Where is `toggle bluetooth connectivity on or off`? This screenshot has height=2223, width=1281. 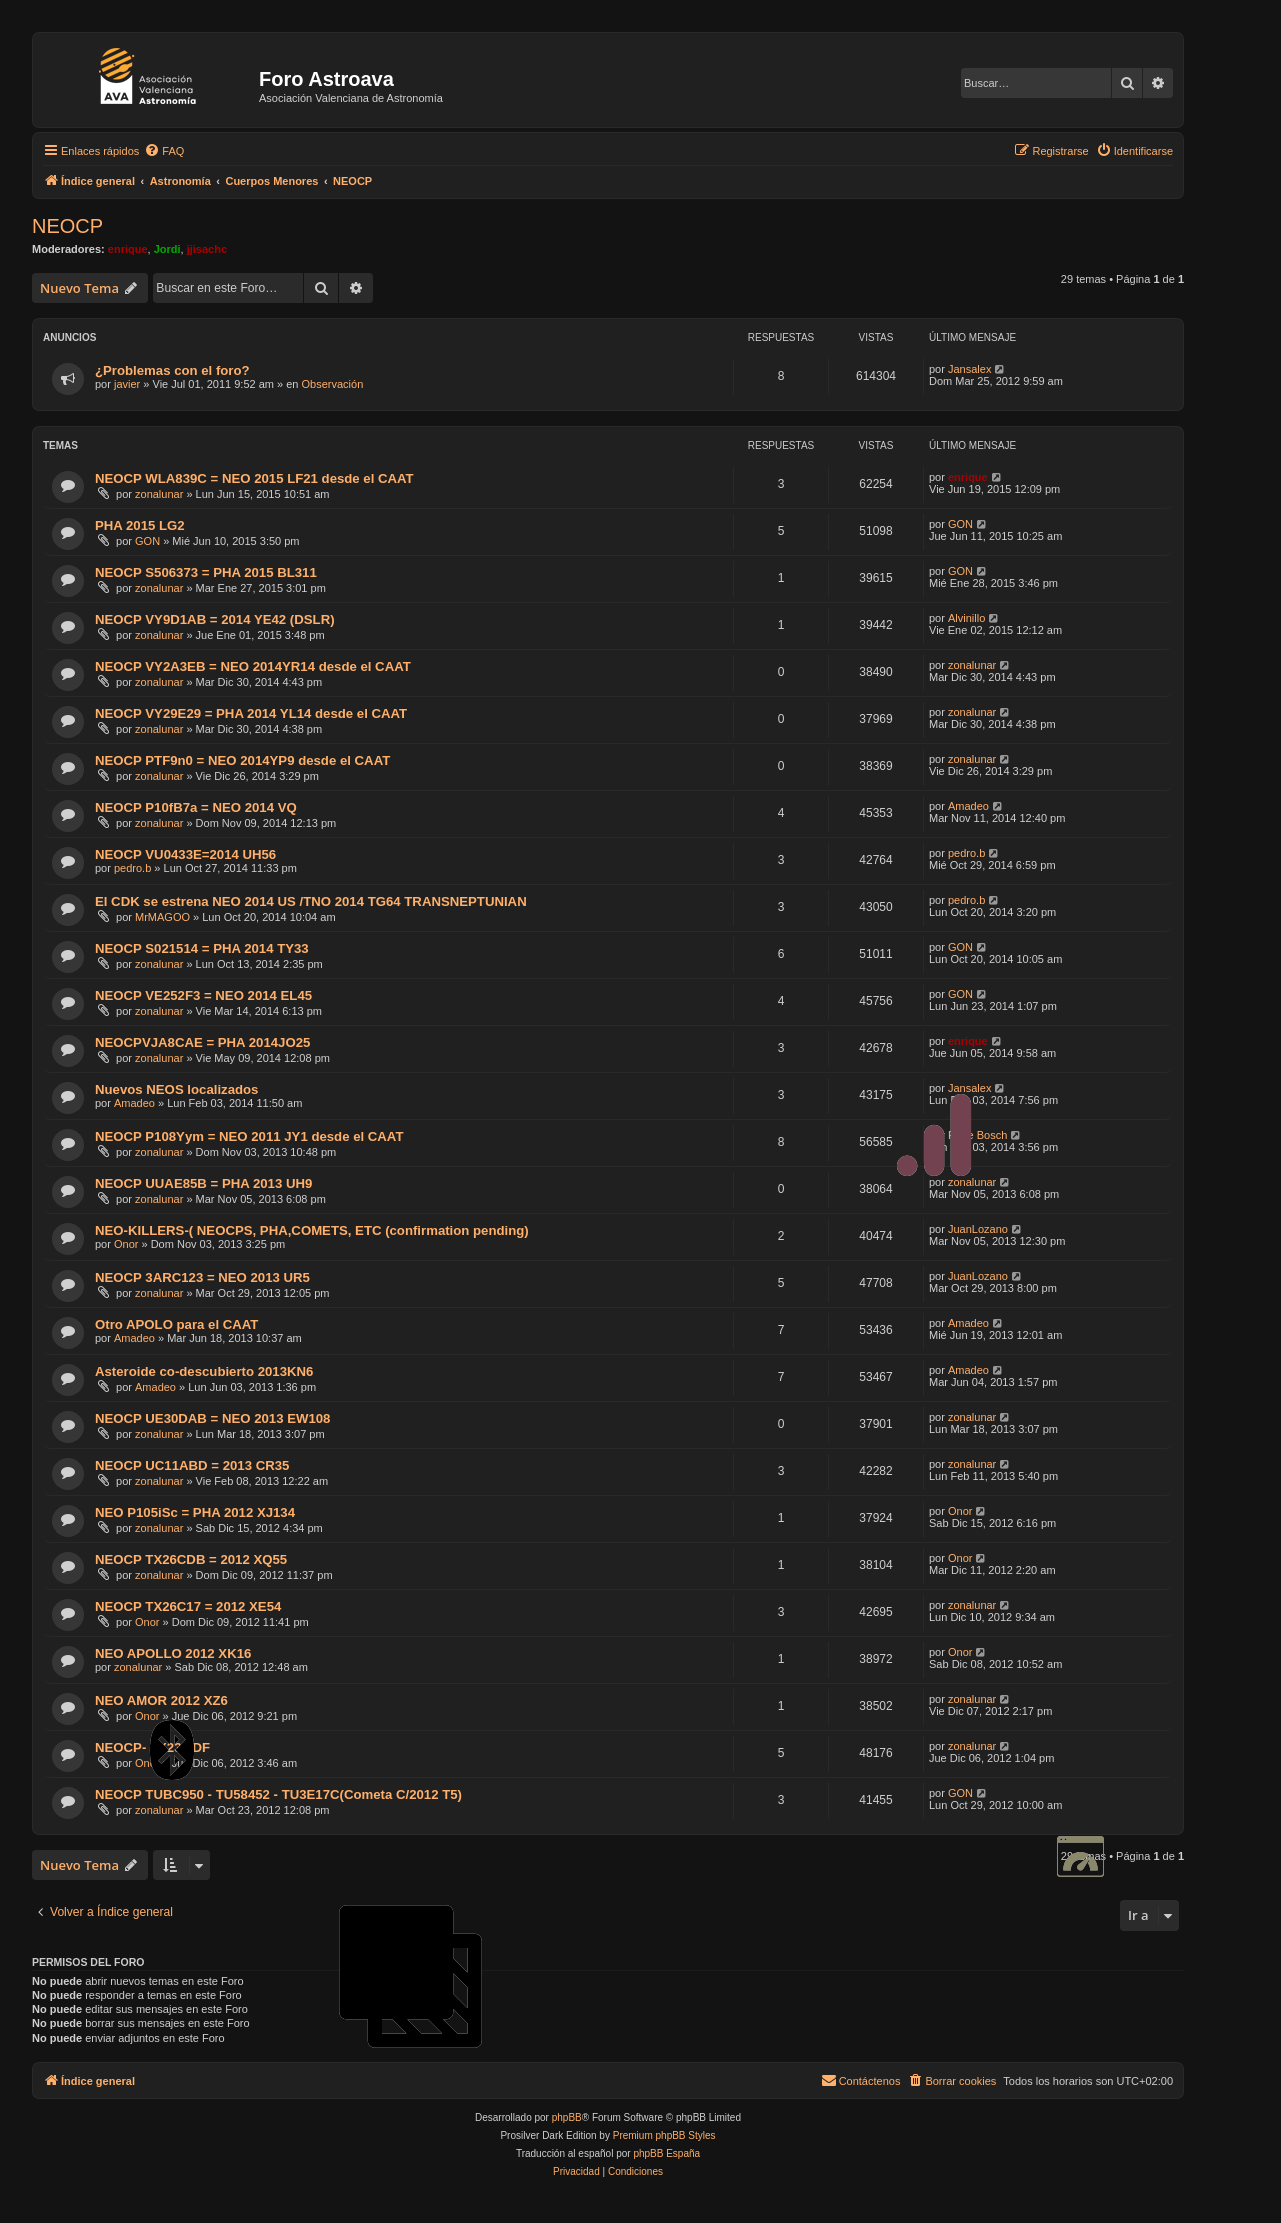 toggle bluetooth connectivity on or off is located at coordinates (172, 1750).